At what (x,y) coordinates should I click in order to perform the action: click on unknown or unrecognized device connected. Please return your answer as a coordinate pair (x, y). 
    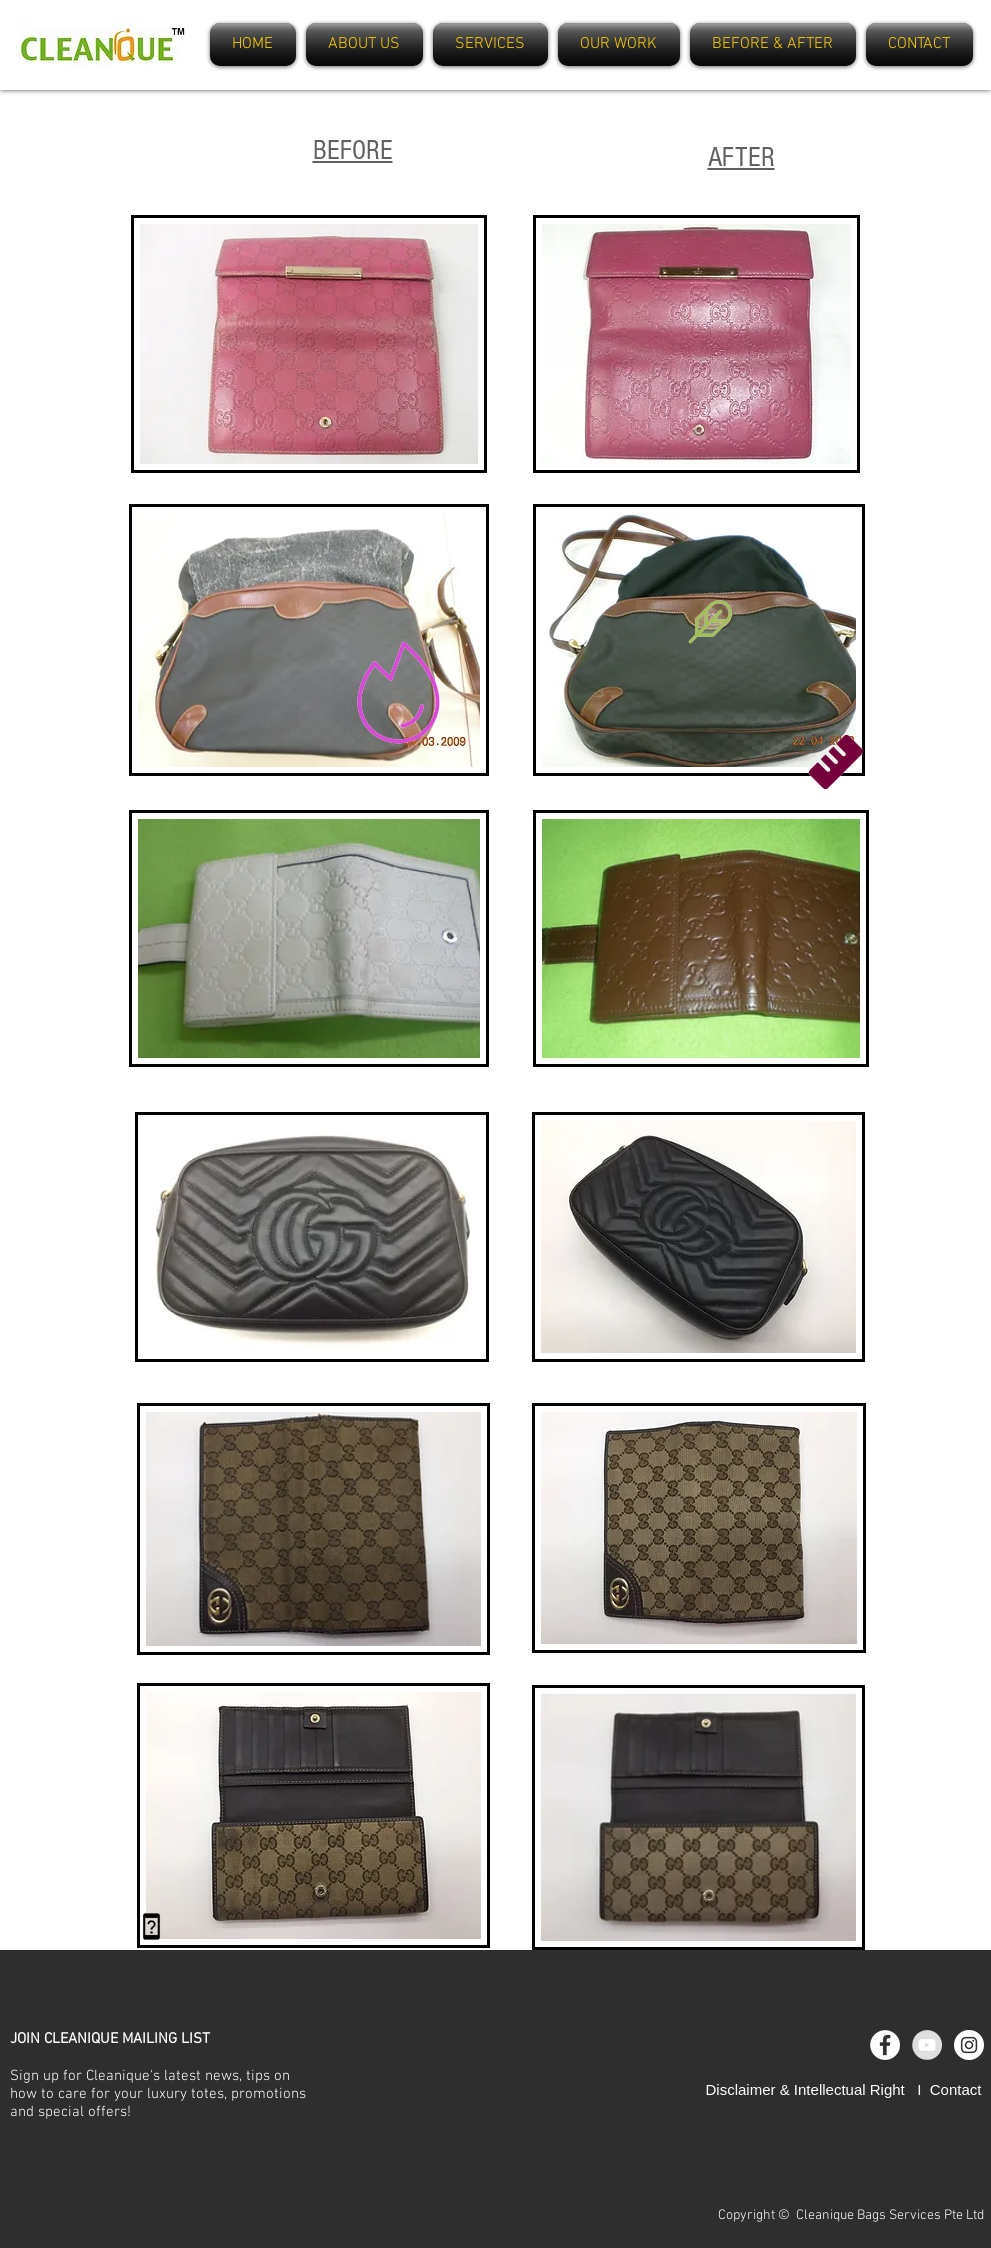
    Looking at the image, I should click on (151, 1926).